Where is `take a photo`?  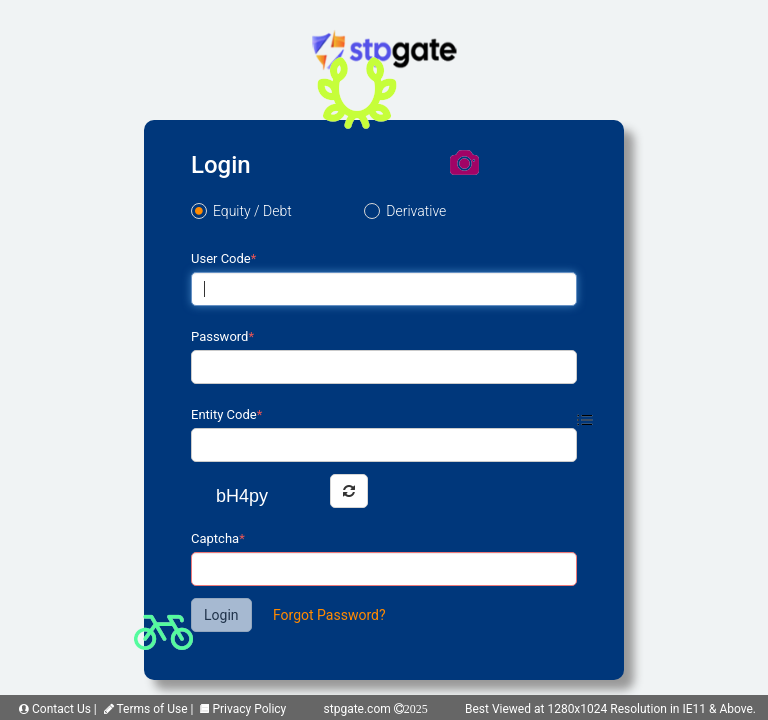 take a photo is located at coordinates (464, 162).